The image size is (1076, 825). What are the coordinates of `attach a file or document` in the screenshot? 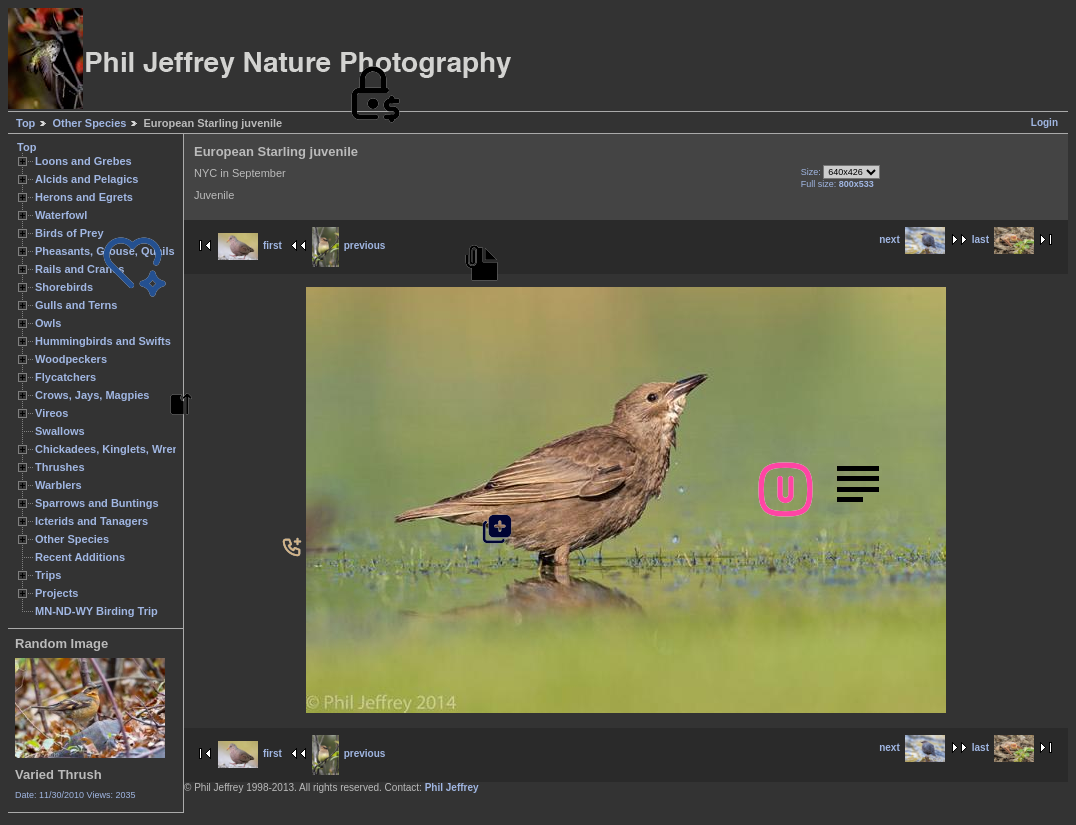 It's located at (481, 263).